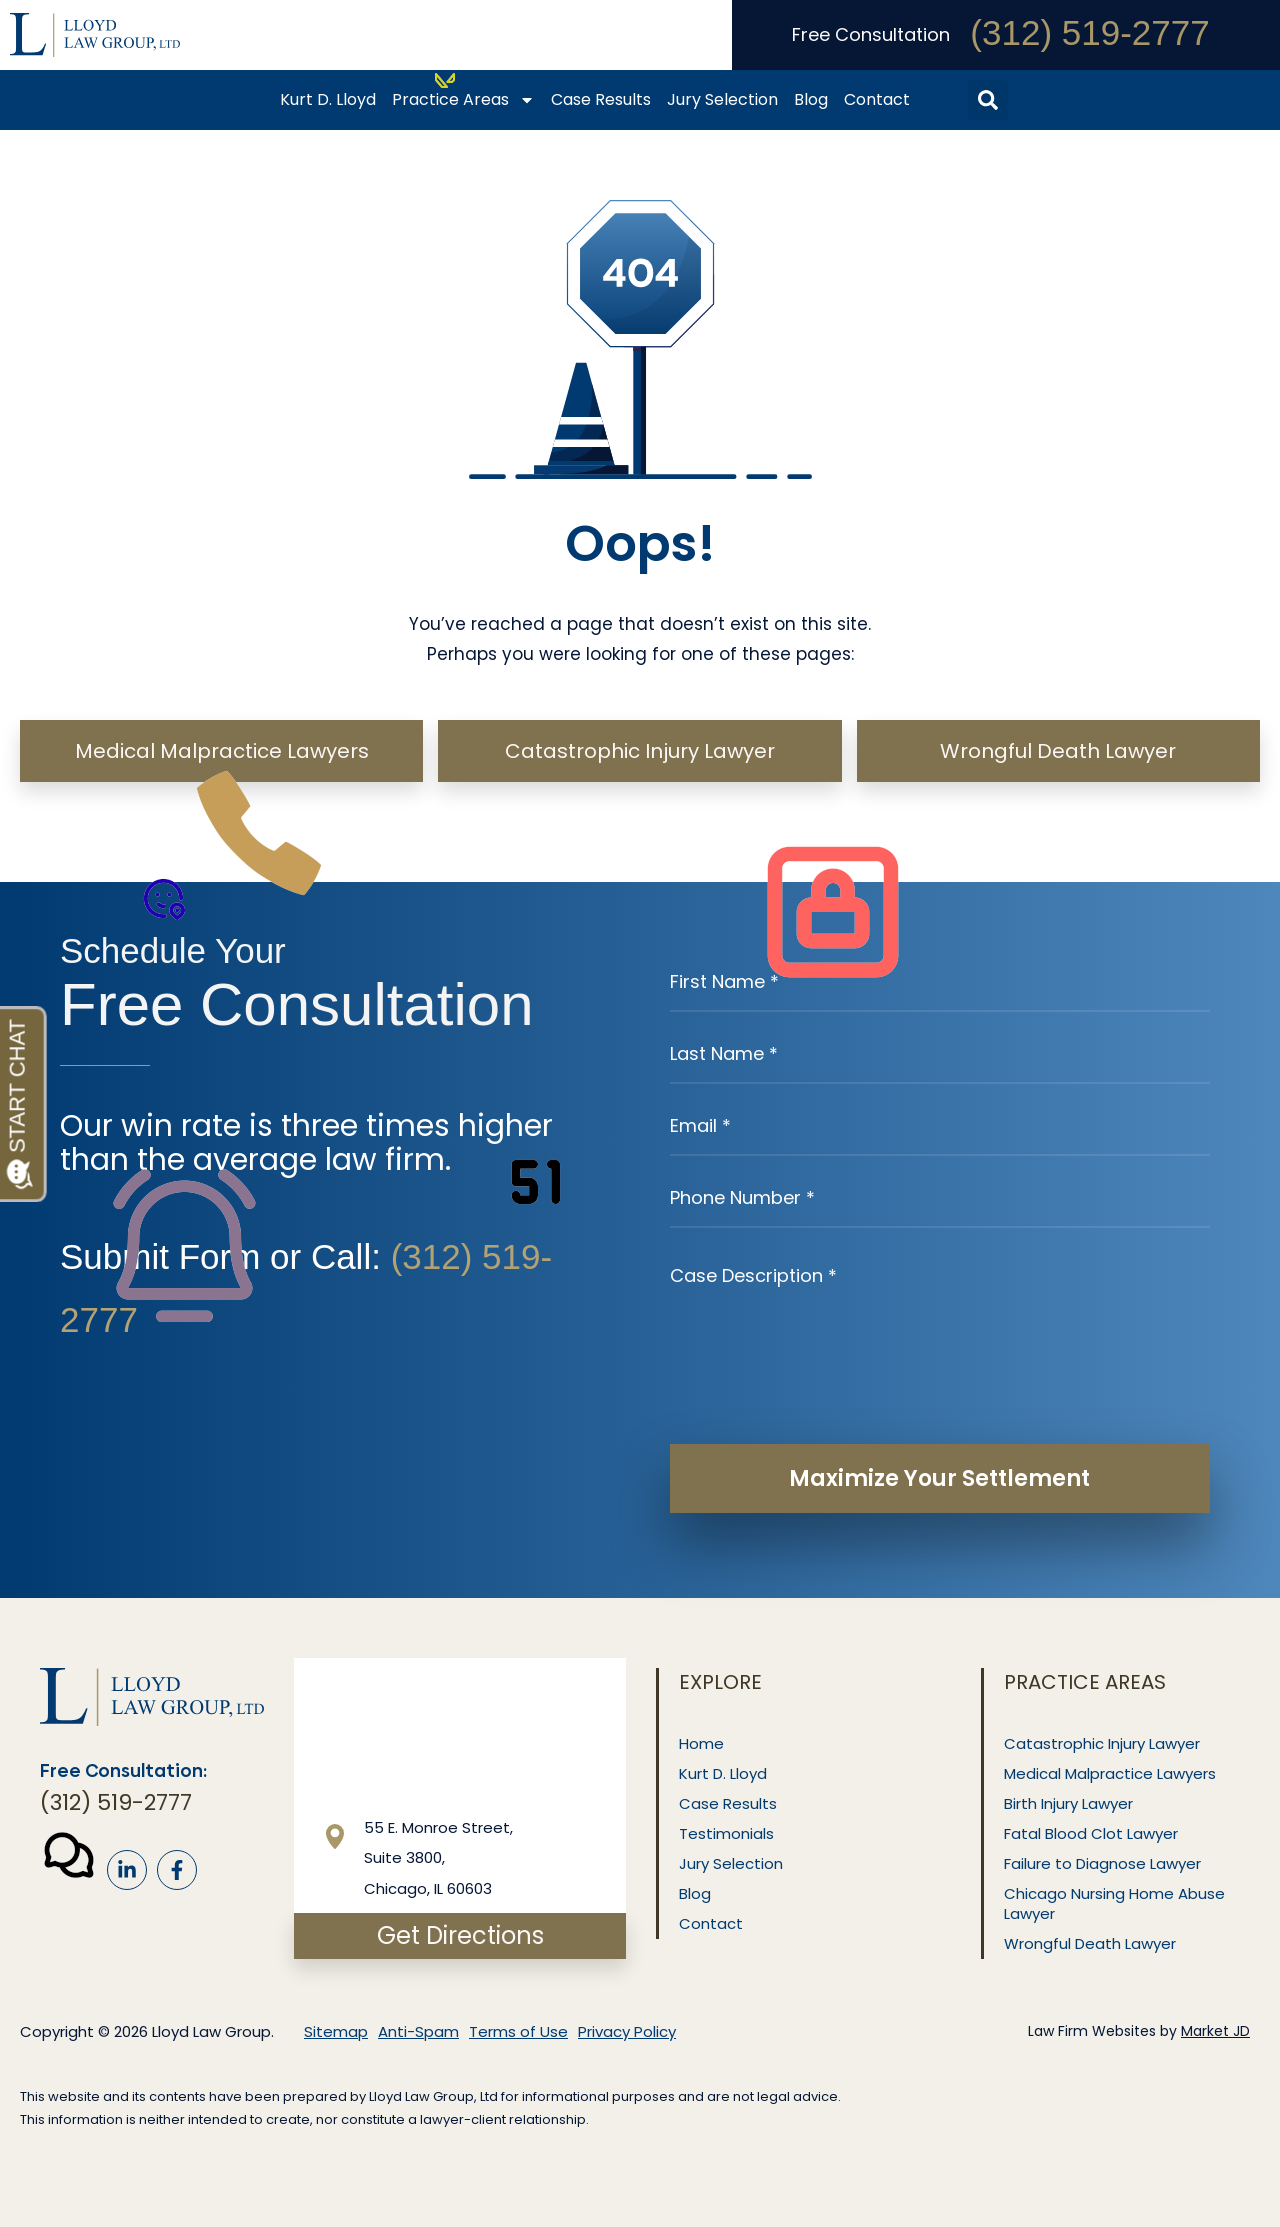 This screenshot has height=2227, width=1280. I want to click on make a phone call, so click(259, 833).